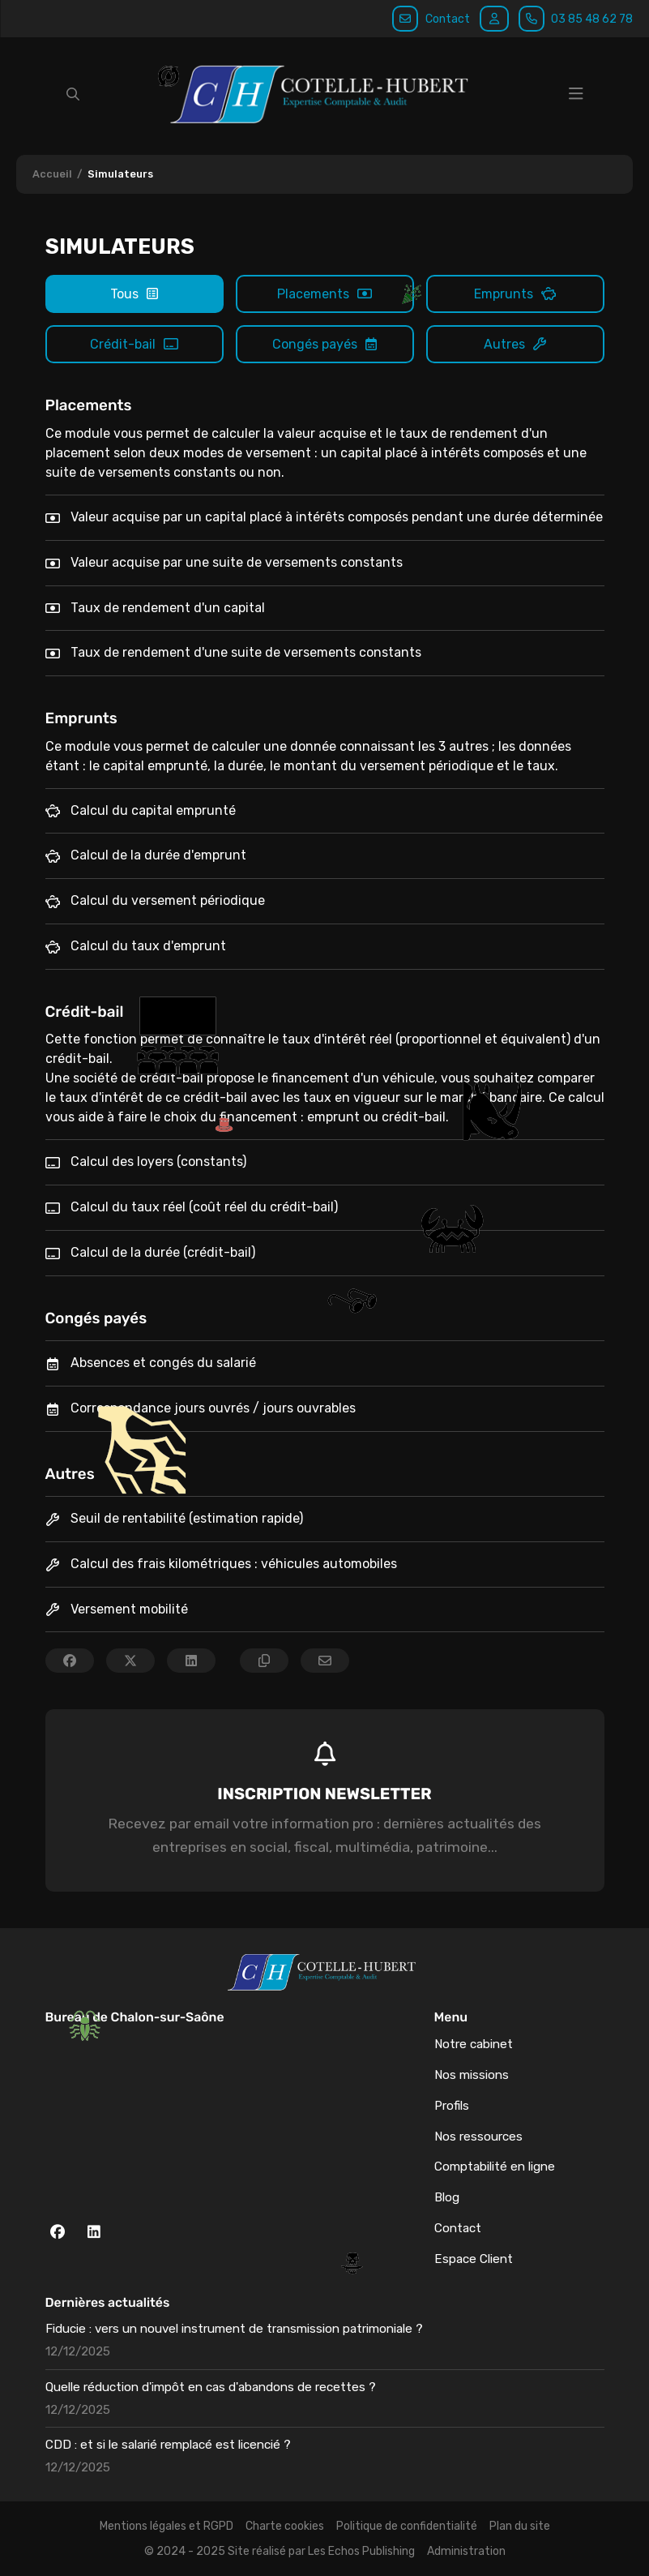  What do you see at coordinates (169, 76) in the screenshot?
I see `water recycling or purification system status` at bounding box center [169, 76].